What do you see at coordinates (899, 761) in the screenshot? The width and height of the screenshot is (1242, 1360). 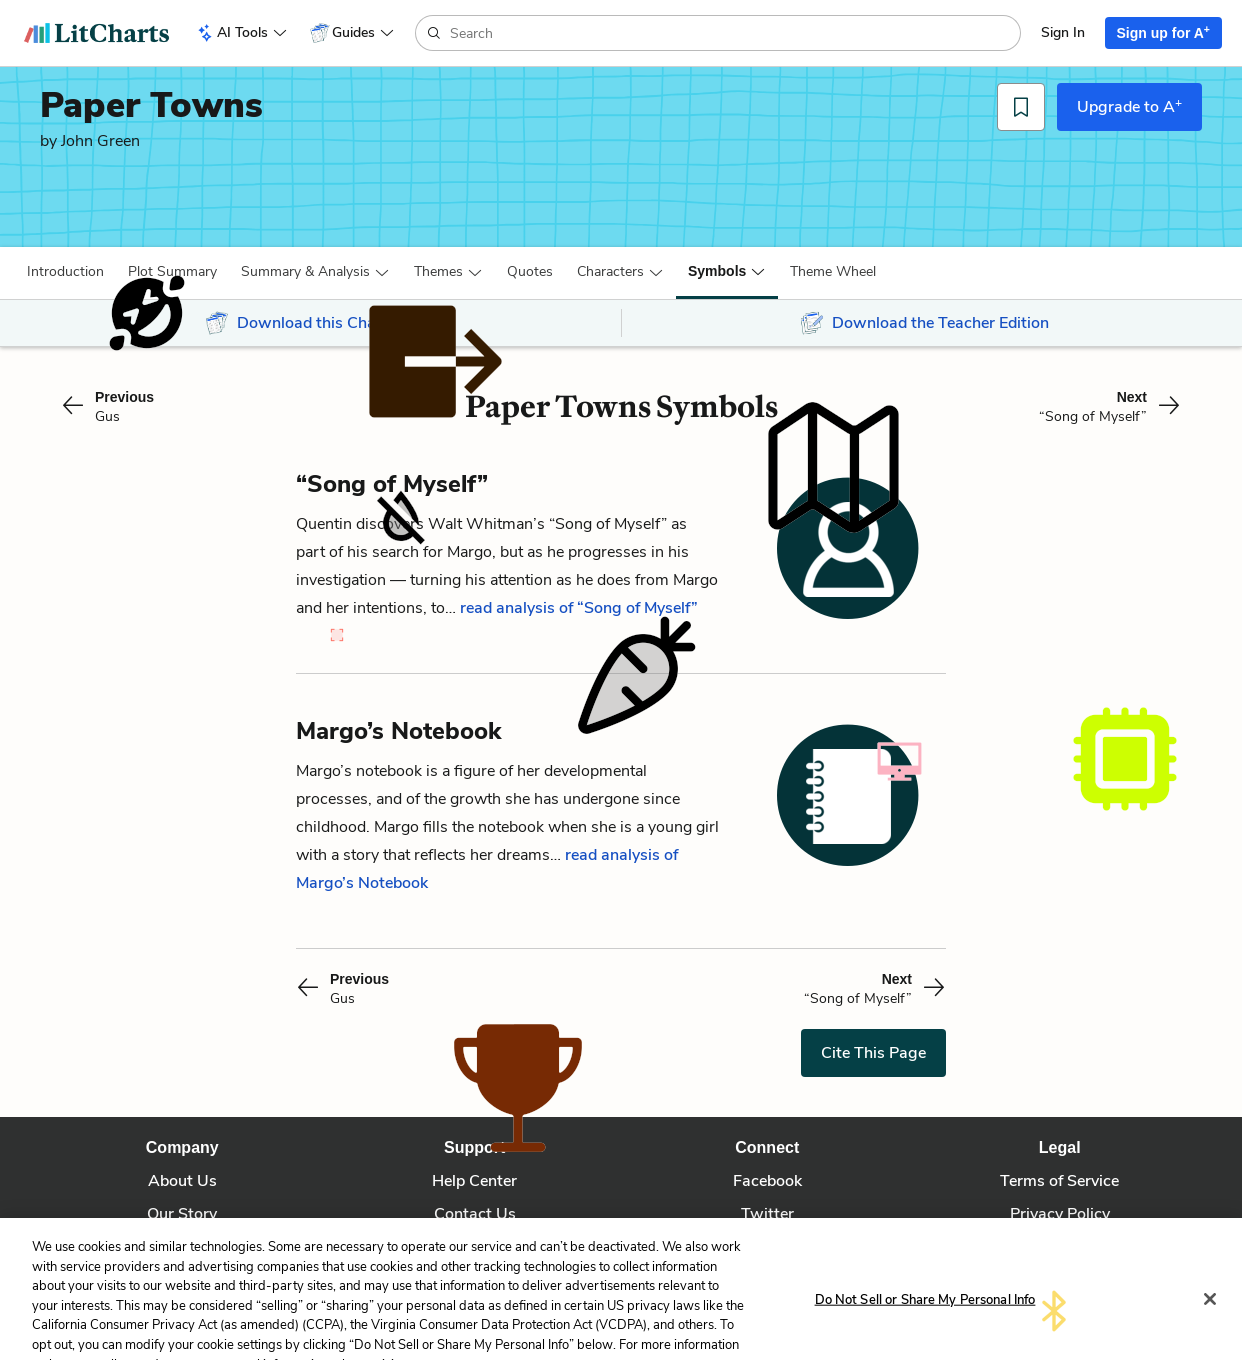 I see `switch to desktop view` at bounding box center [899, 761].